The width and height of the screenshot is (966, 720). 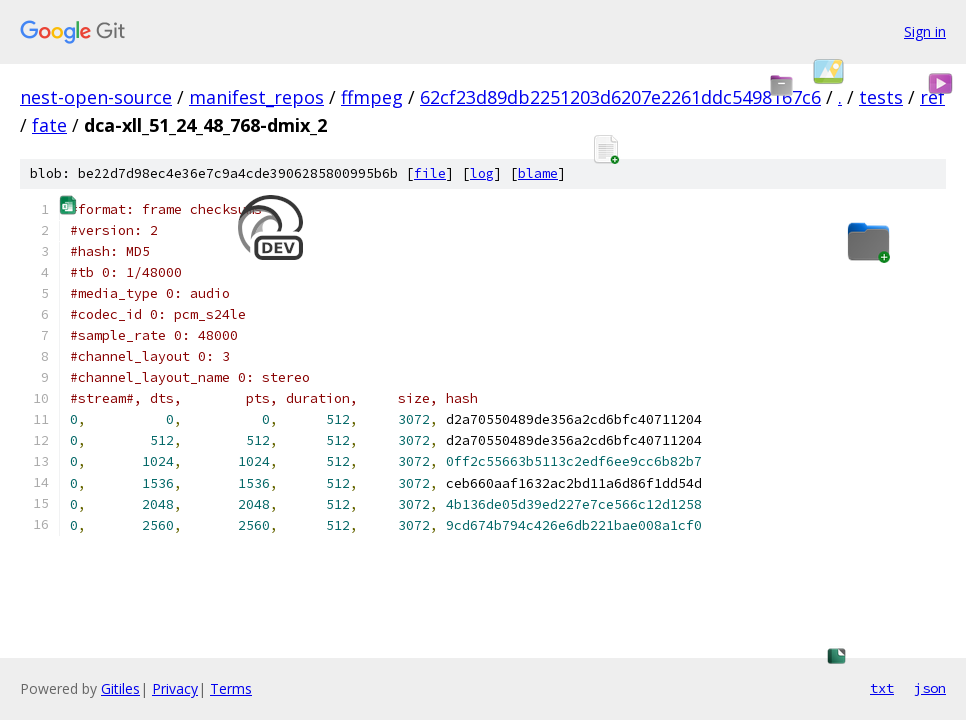 I want to click on open the photos app, so click(x=828, y=71).